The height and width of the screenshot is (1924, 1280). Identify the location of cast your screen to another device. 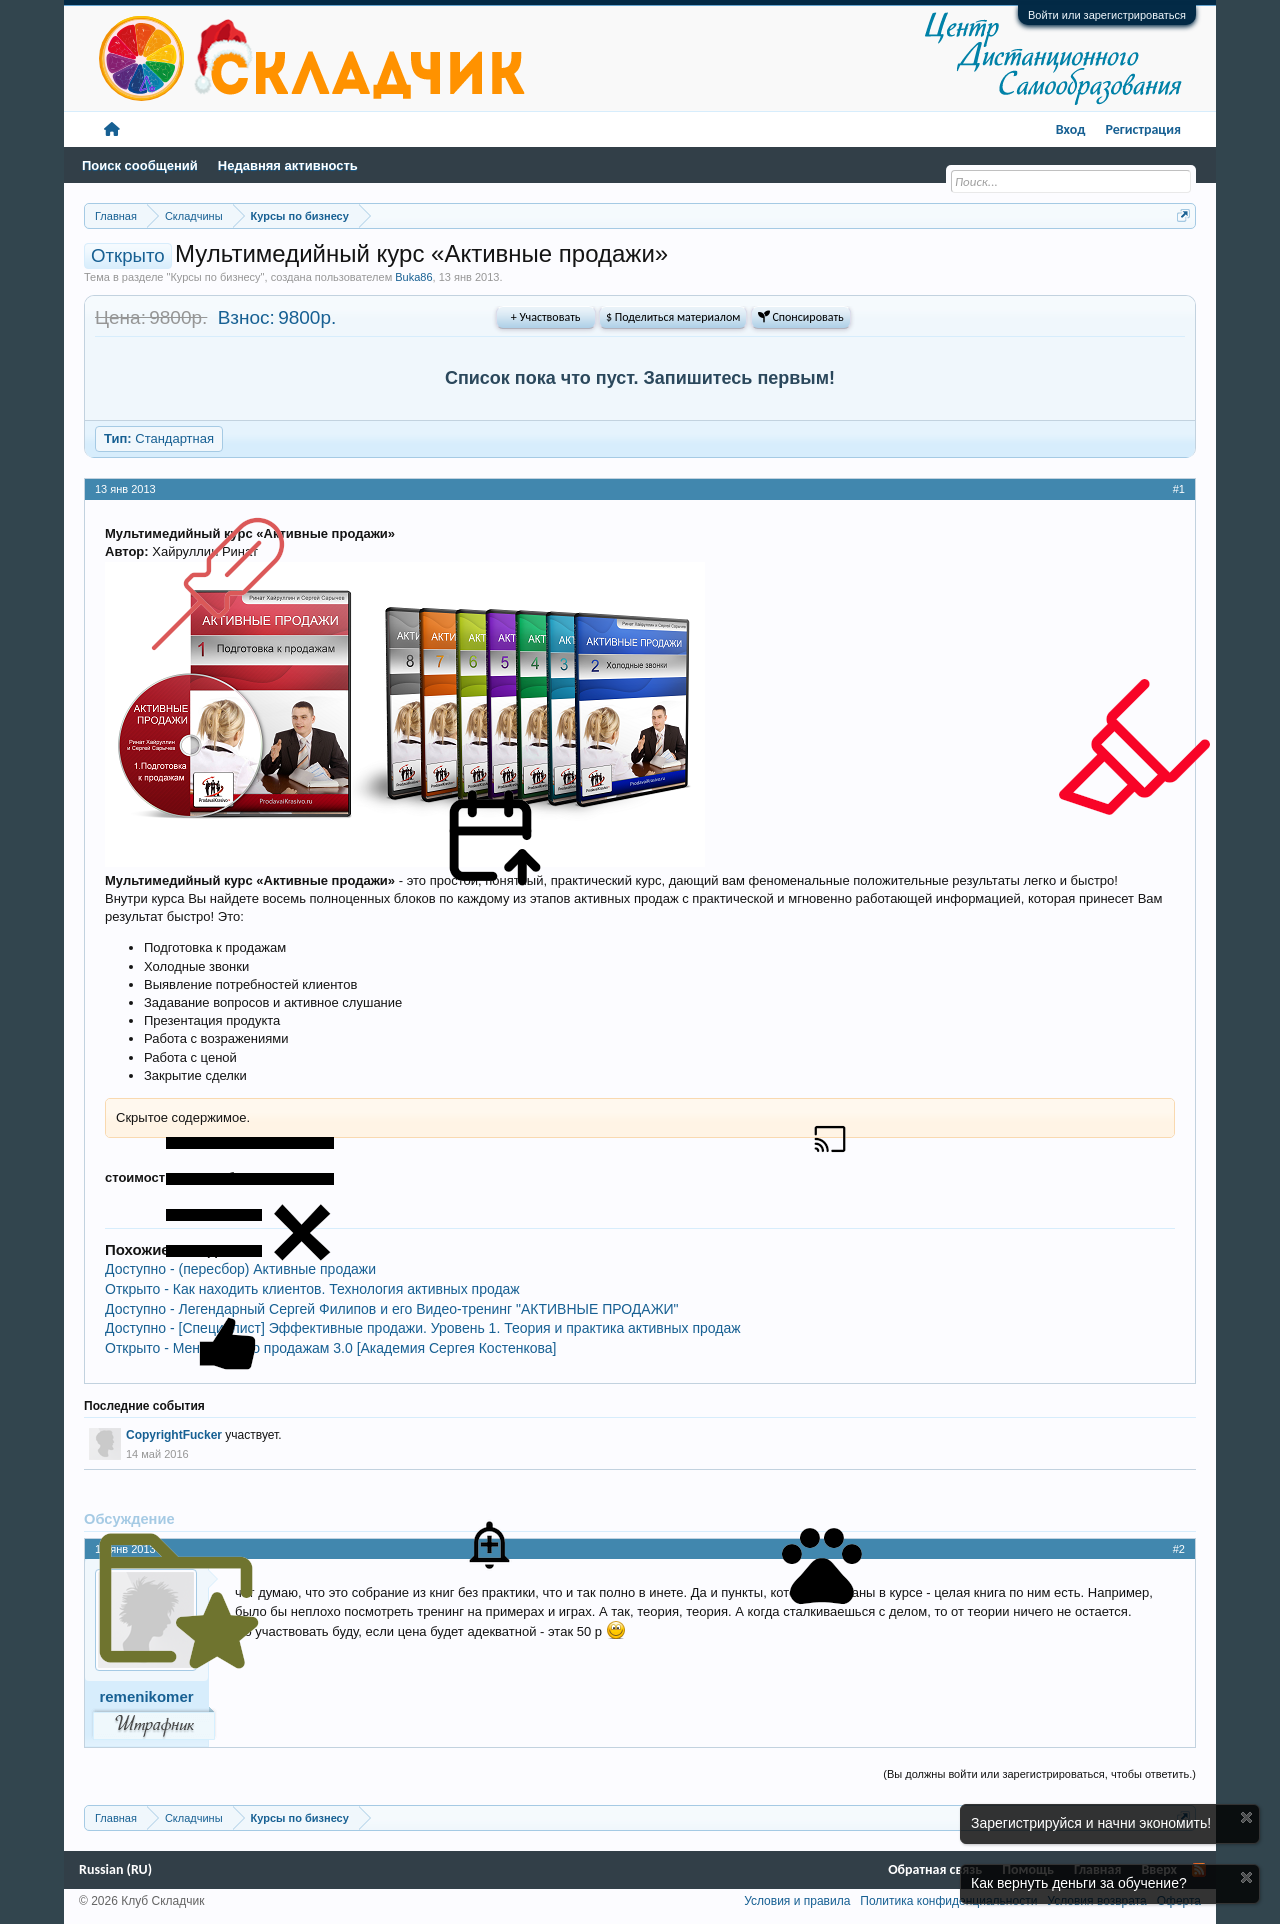
(830, 1139).